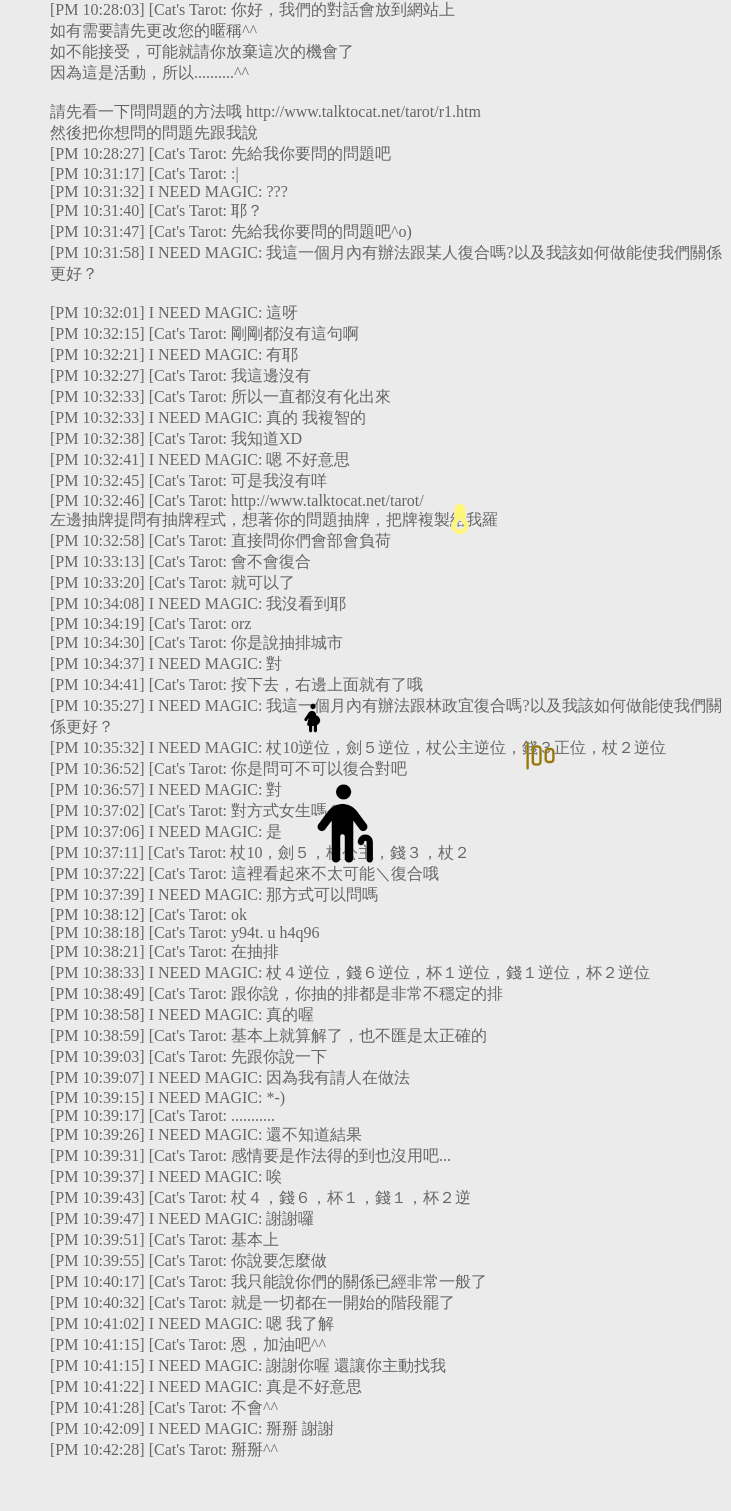  What do you see at coordinates (342, 823) in the screenshot?
I see `indicates accessibility features or services` at bounding box center [342, 823].